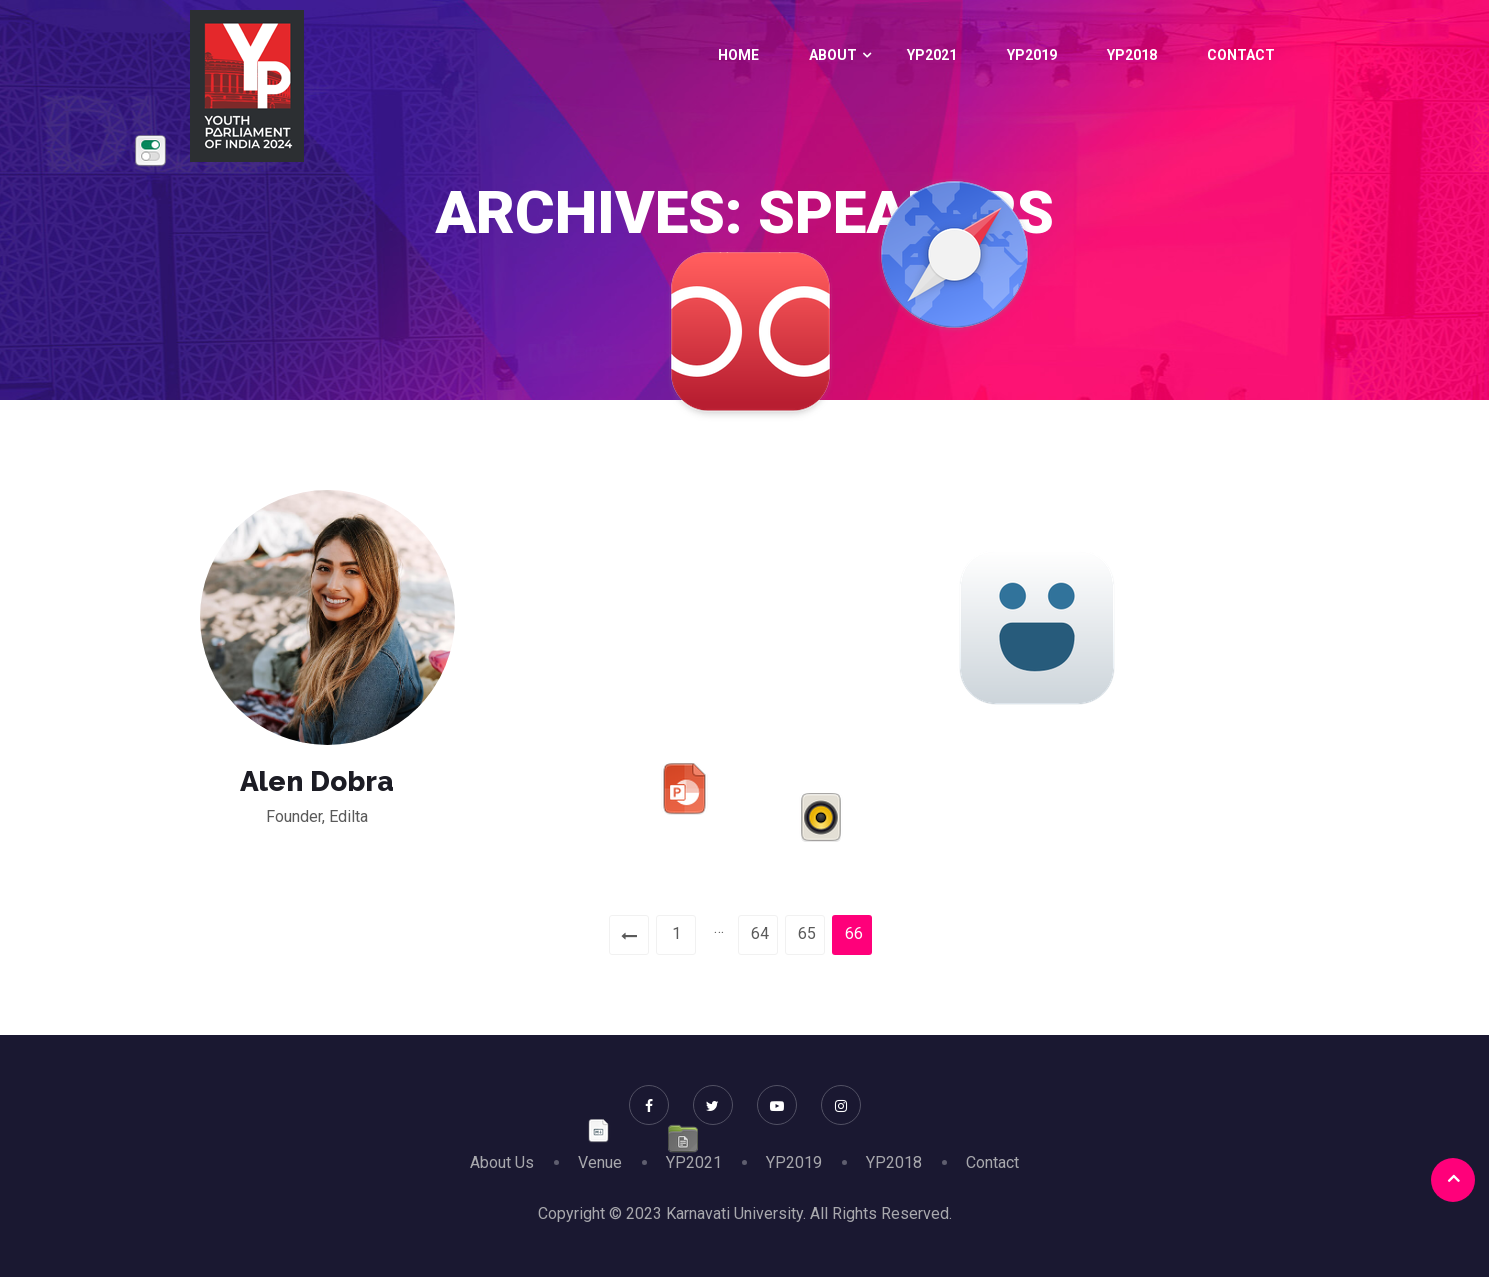  What do you see at coordinates (684, 788) in the screenshot?
I see `microsoft powerpoint file` at bounding box center [684, 788].